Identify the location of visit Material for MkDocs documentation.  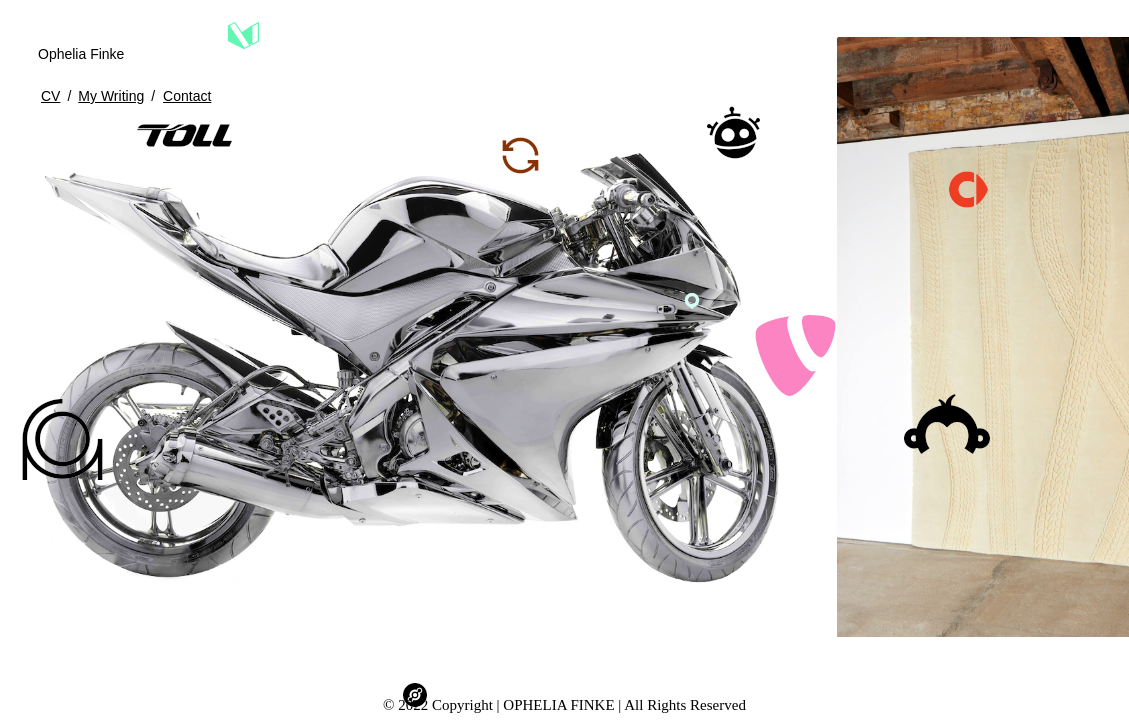
(243, 35).